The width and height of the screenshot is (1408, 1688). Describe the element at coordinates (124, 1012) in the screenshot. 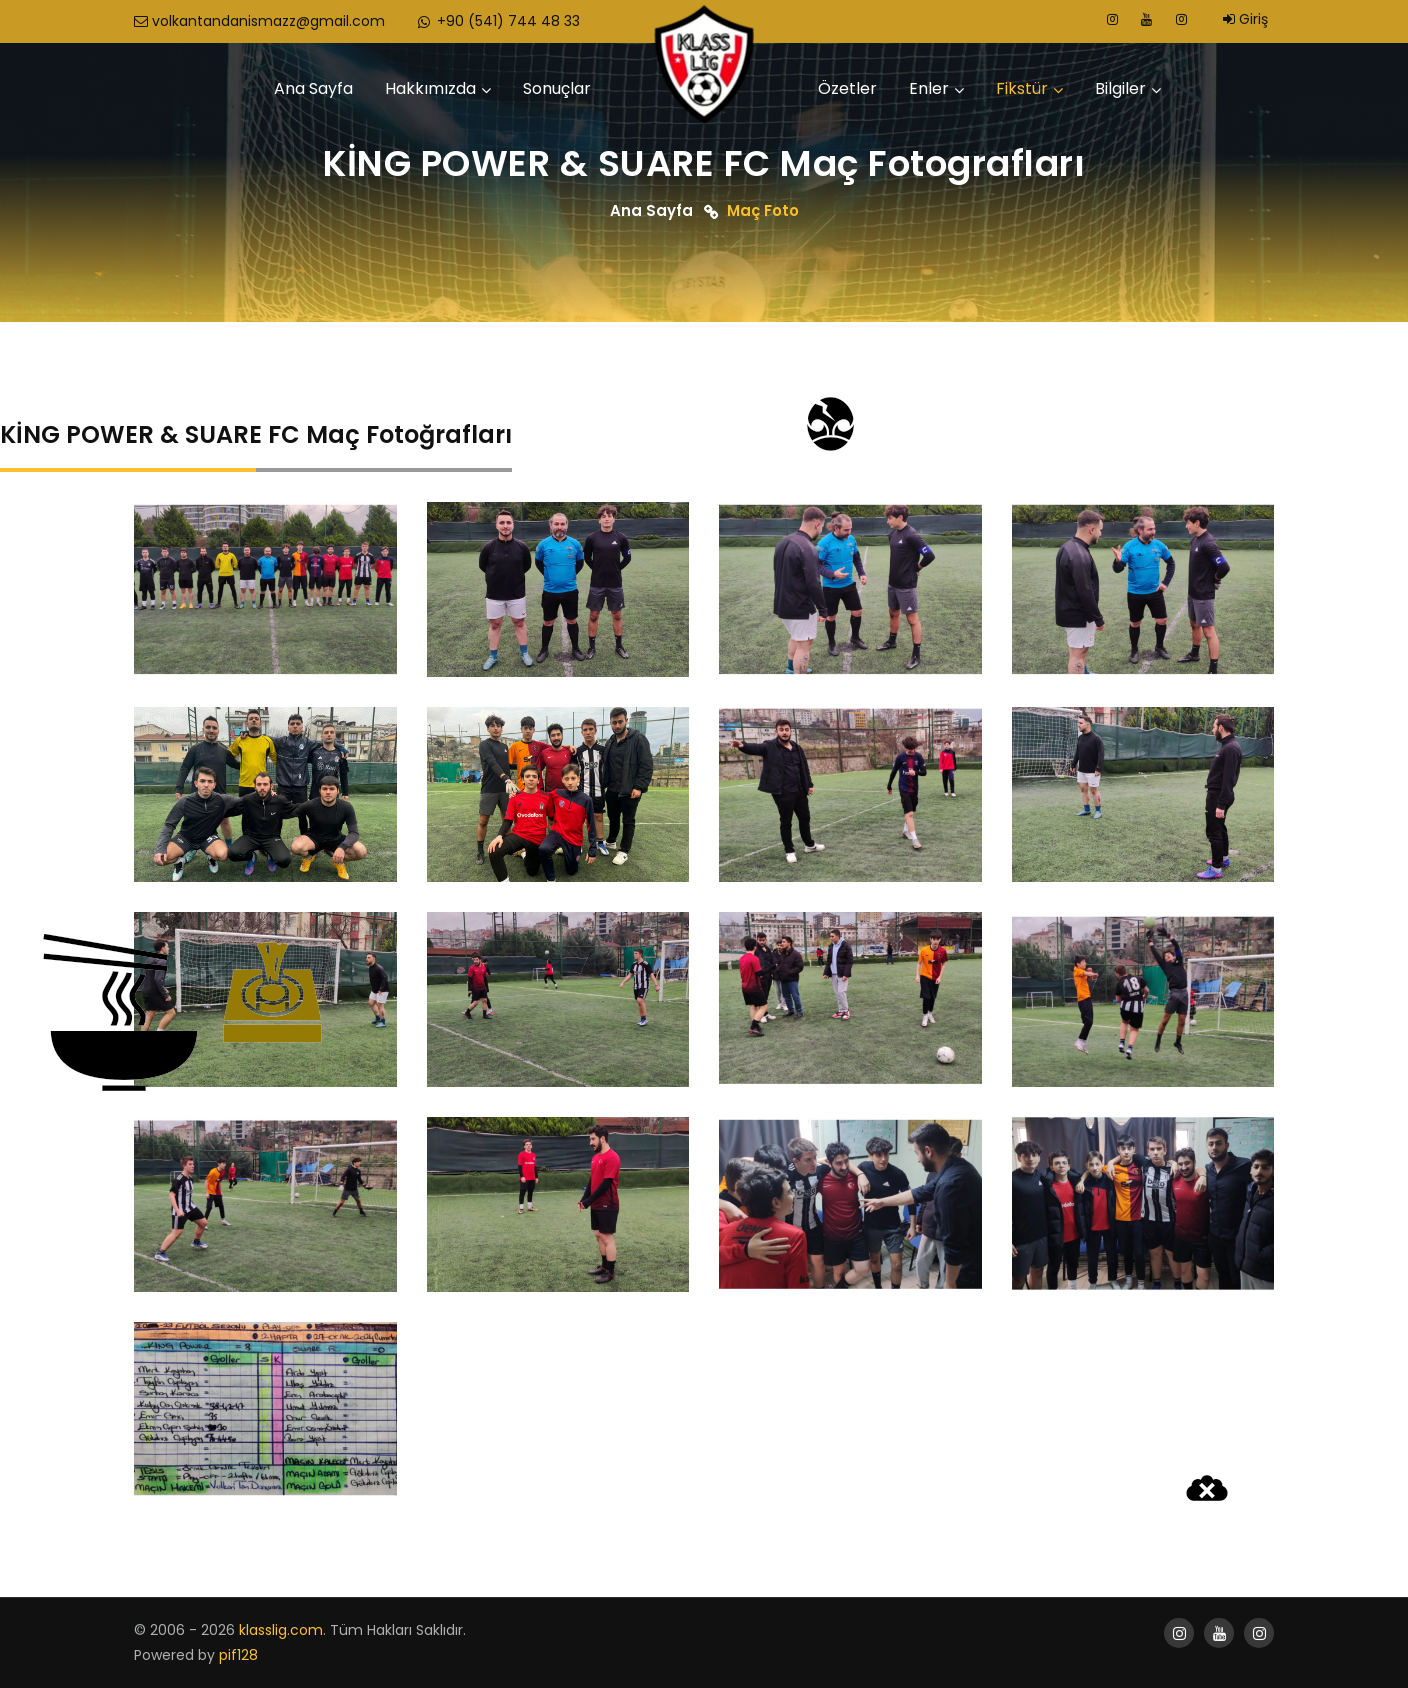

I see `browse asian cuisine or noodle dishes` at that location.